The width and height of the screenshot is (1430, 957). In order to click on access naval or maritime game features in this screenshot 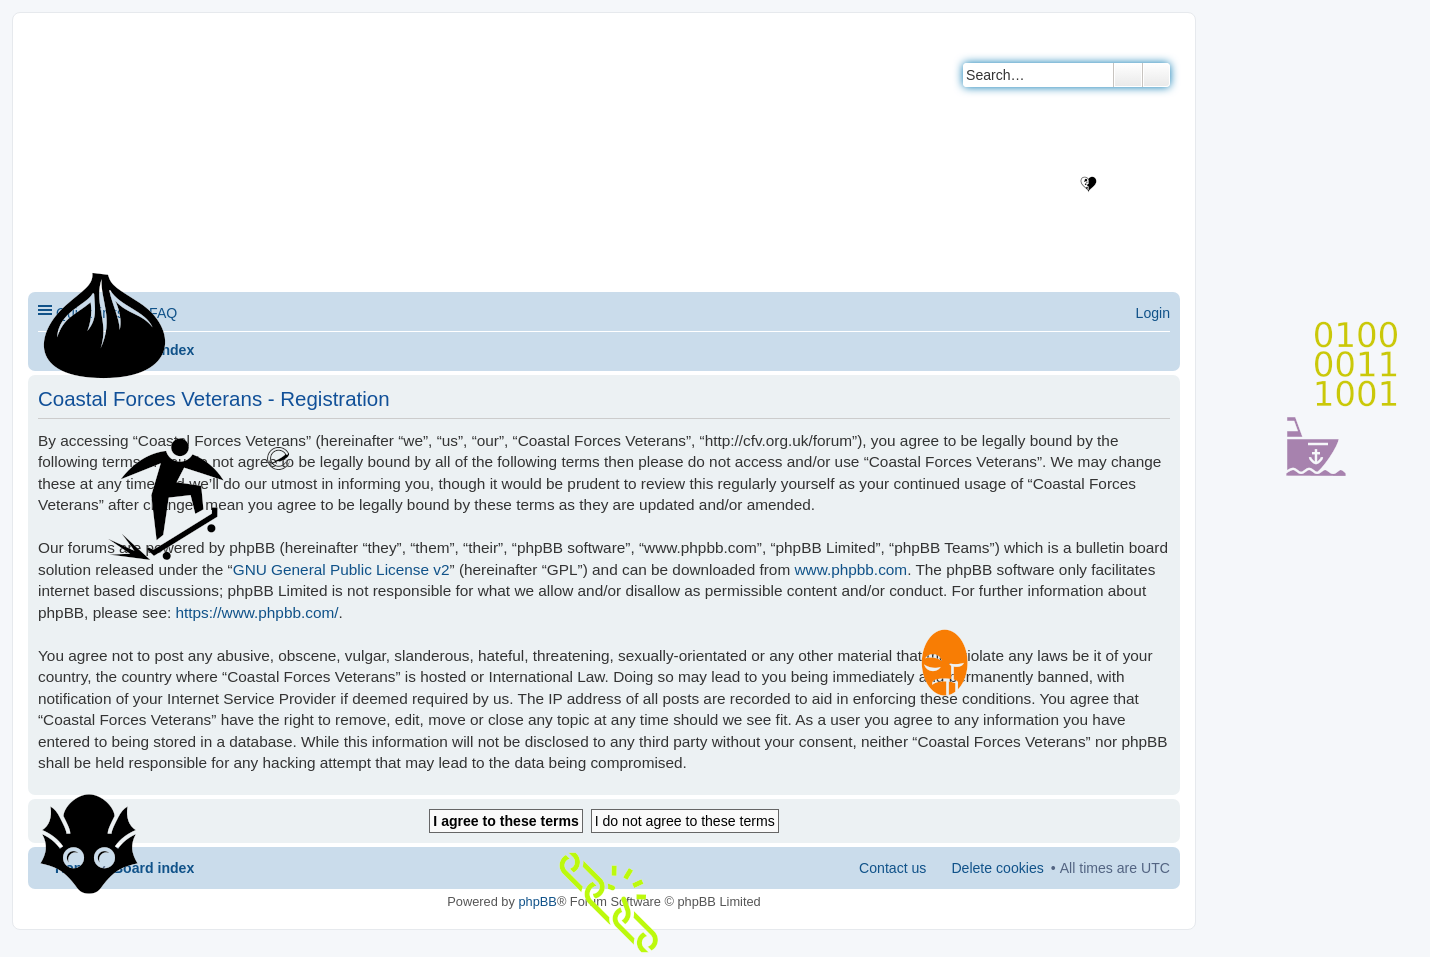, I will do `click(1316, 446)`.